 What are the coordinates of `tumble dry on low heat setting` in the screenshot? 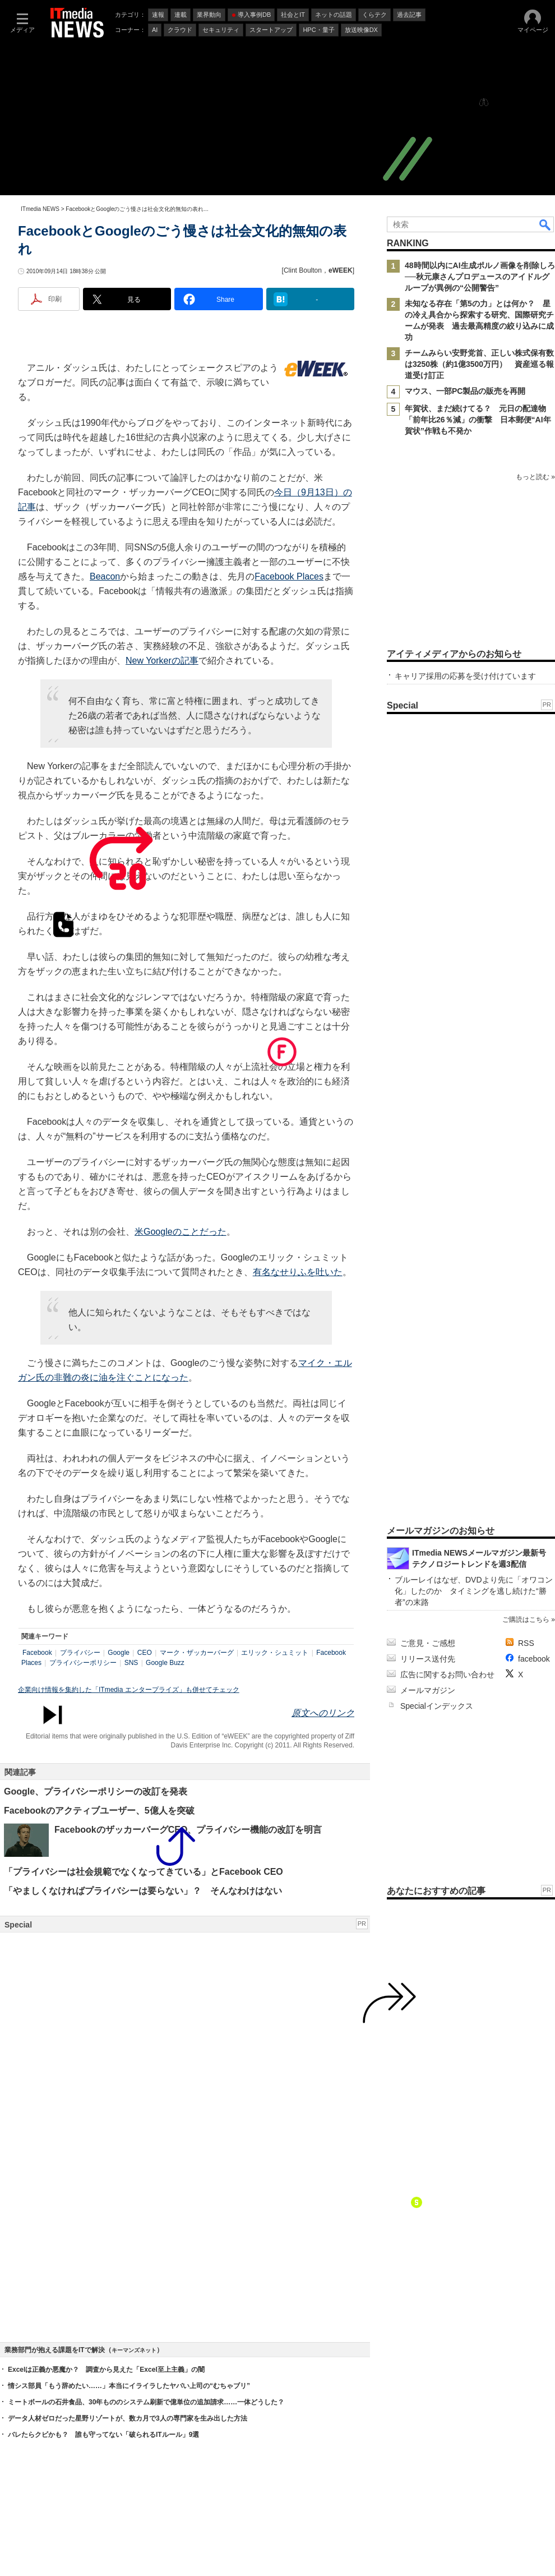 It's located at (282, 1052).